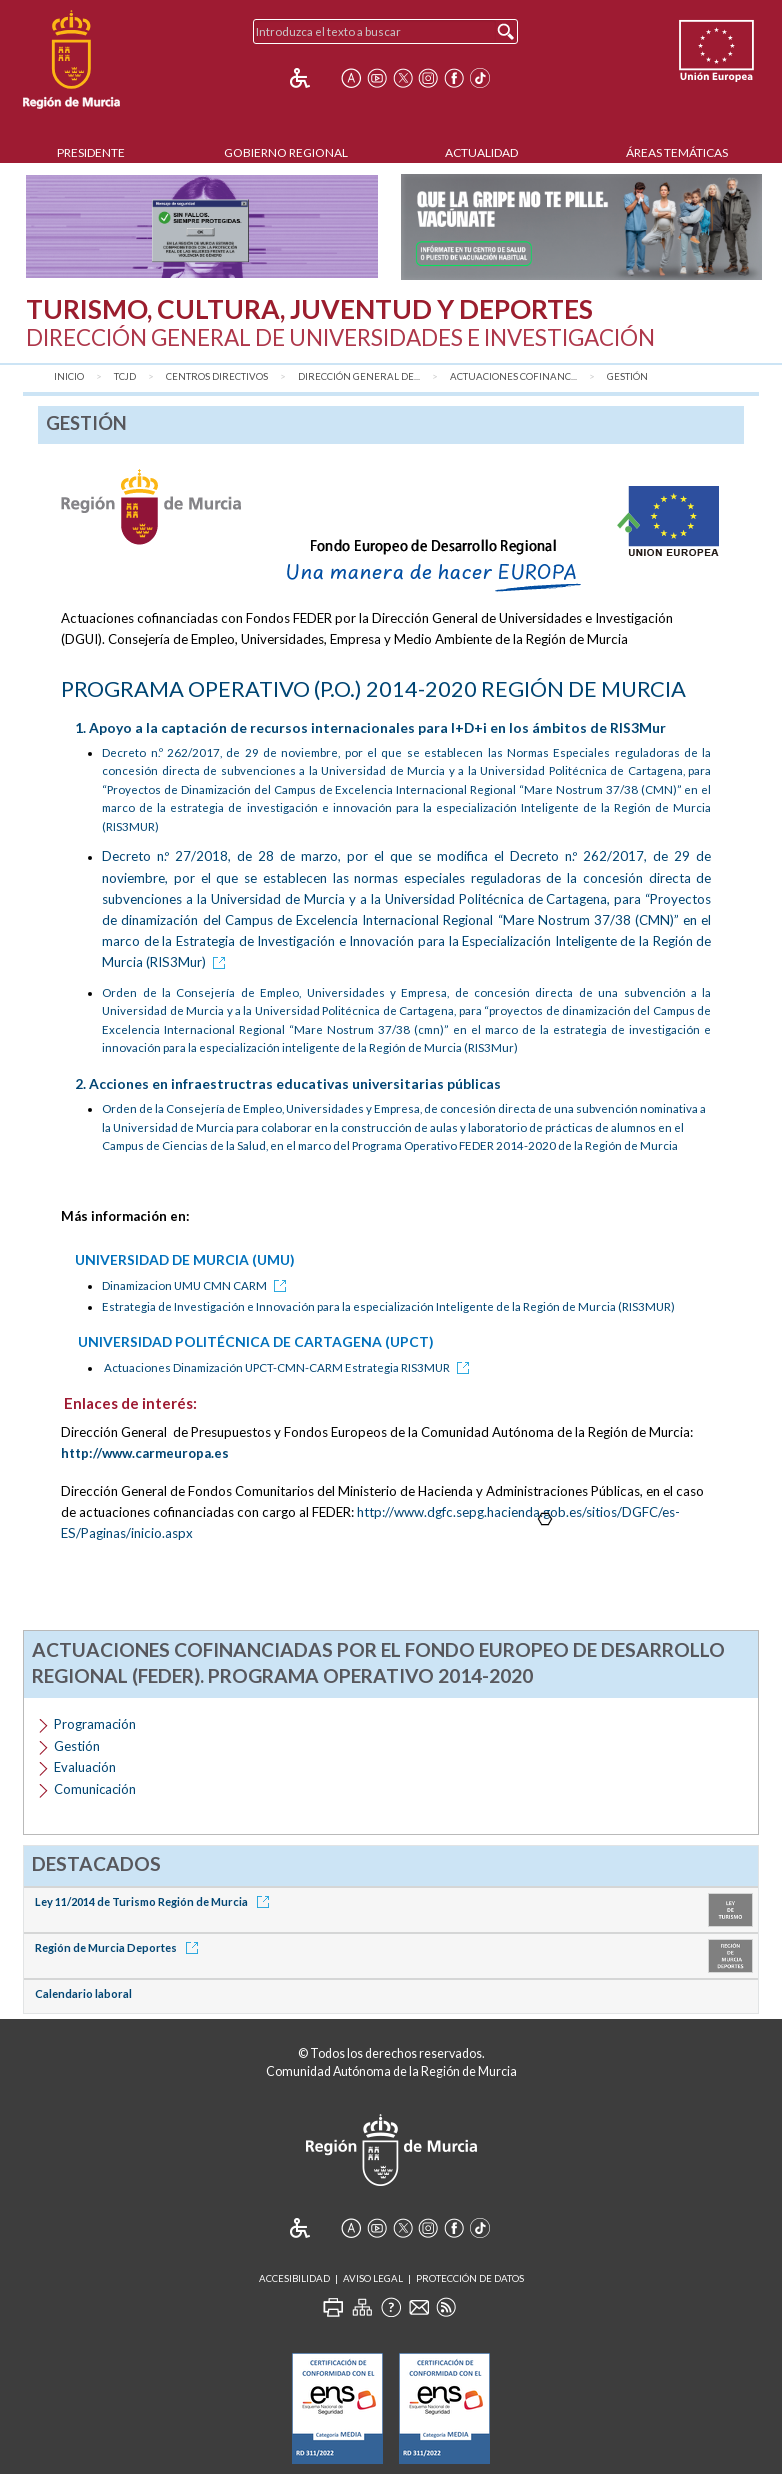  I want to click on upptime status monitoring service logo, so click(628, 522).